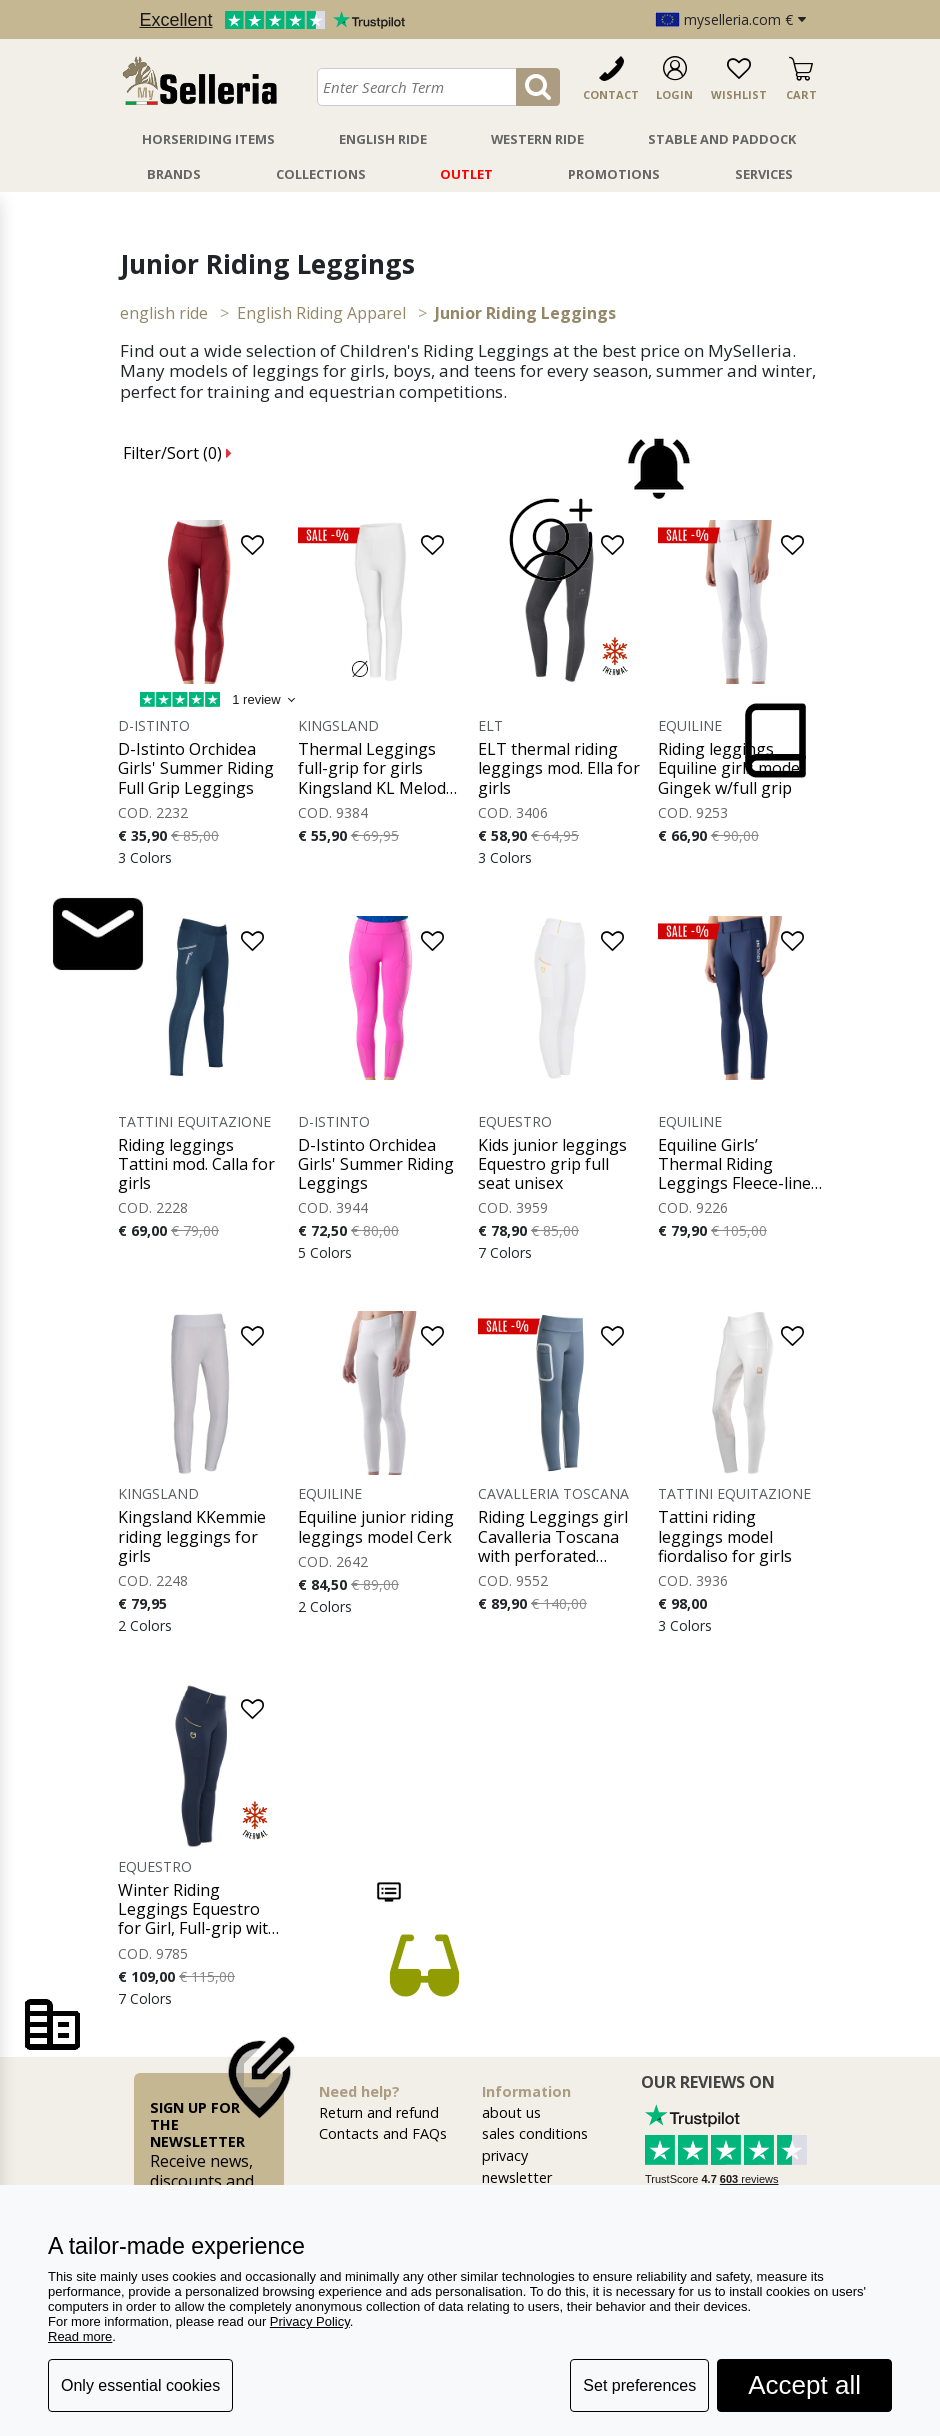 The width and height of the screenshot is (940, 2436). I want to click on add a new user or contact, so click(551, 540).